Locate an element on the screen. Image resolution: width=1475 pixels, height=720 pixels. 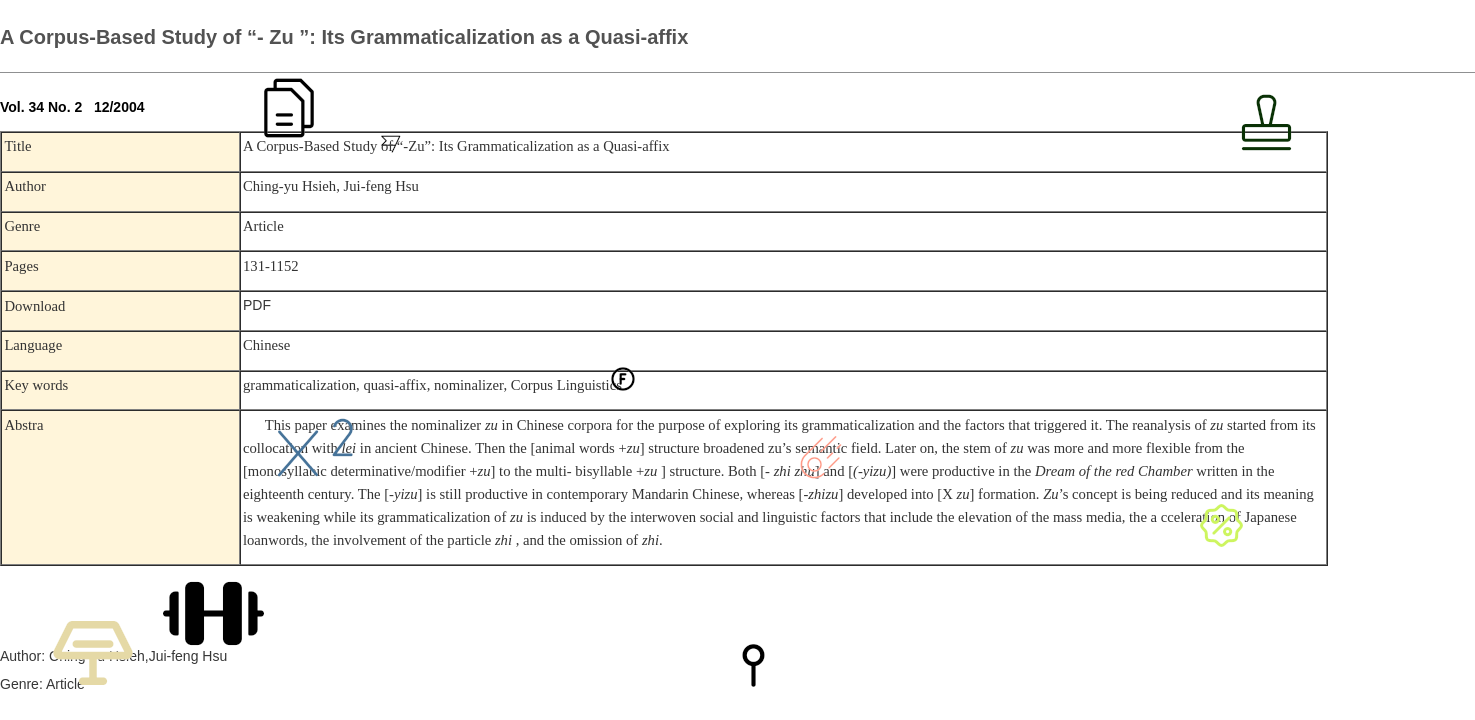
indicates a trending or viral item is located at coordinates (821, 458).